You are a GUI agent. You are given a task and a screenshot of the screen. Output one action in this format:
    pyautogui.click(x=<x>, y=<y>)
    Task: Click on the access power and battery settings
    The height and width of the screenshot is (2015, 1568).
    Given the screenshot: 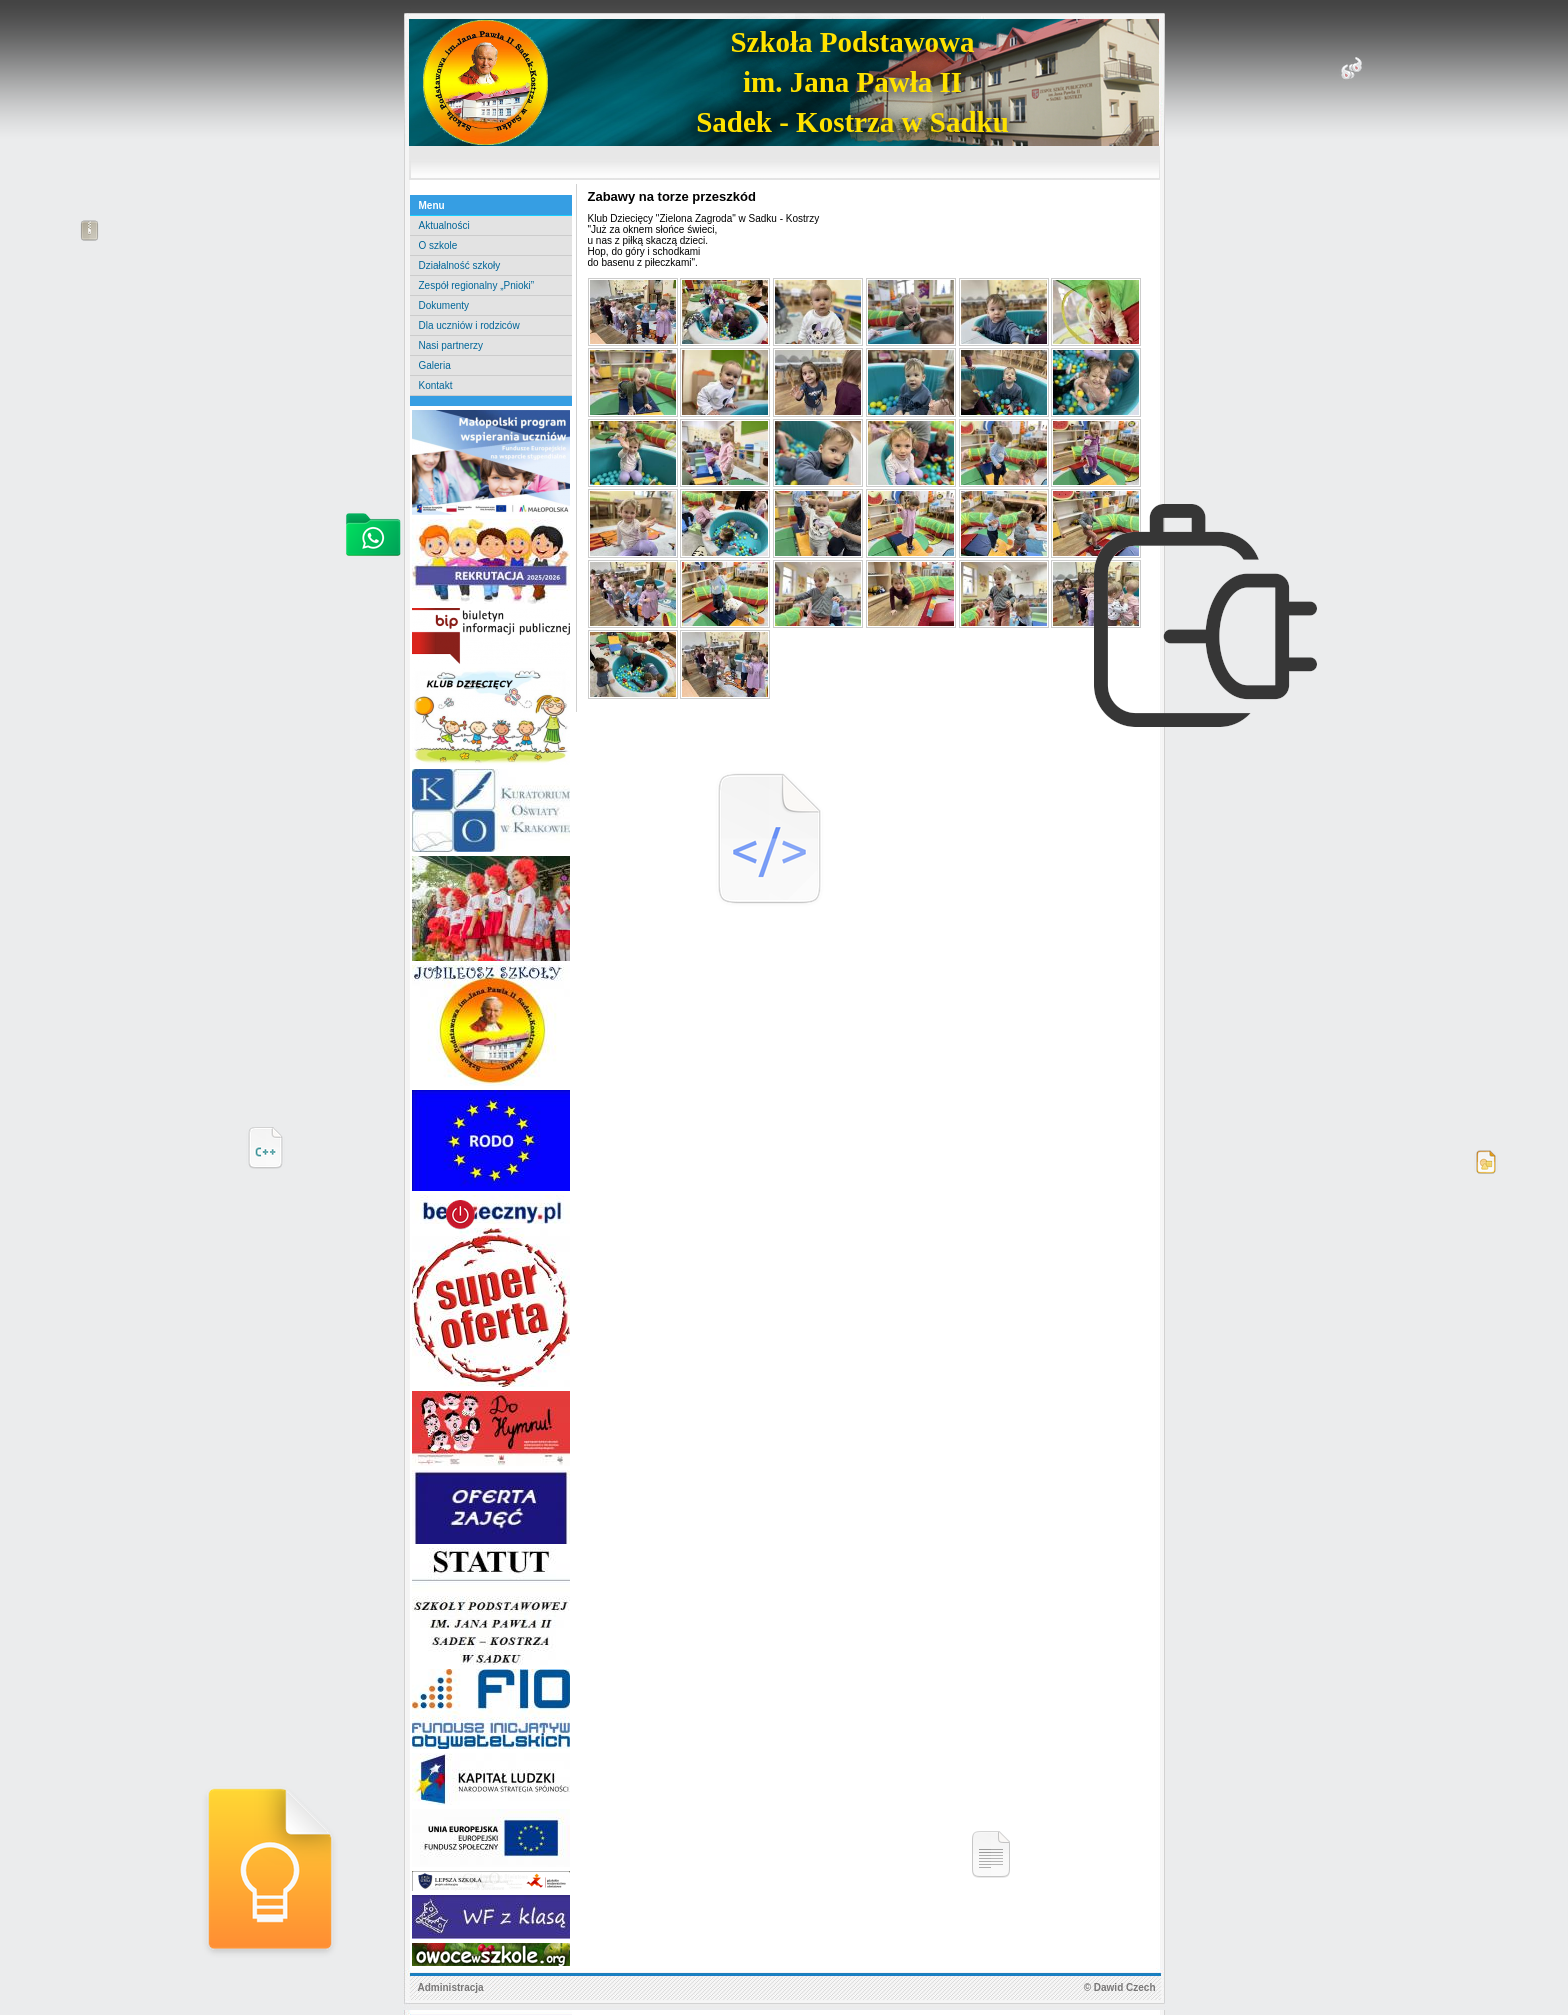 What is the action you would take?
    pyautogui.click(x=1205, y=615)
    